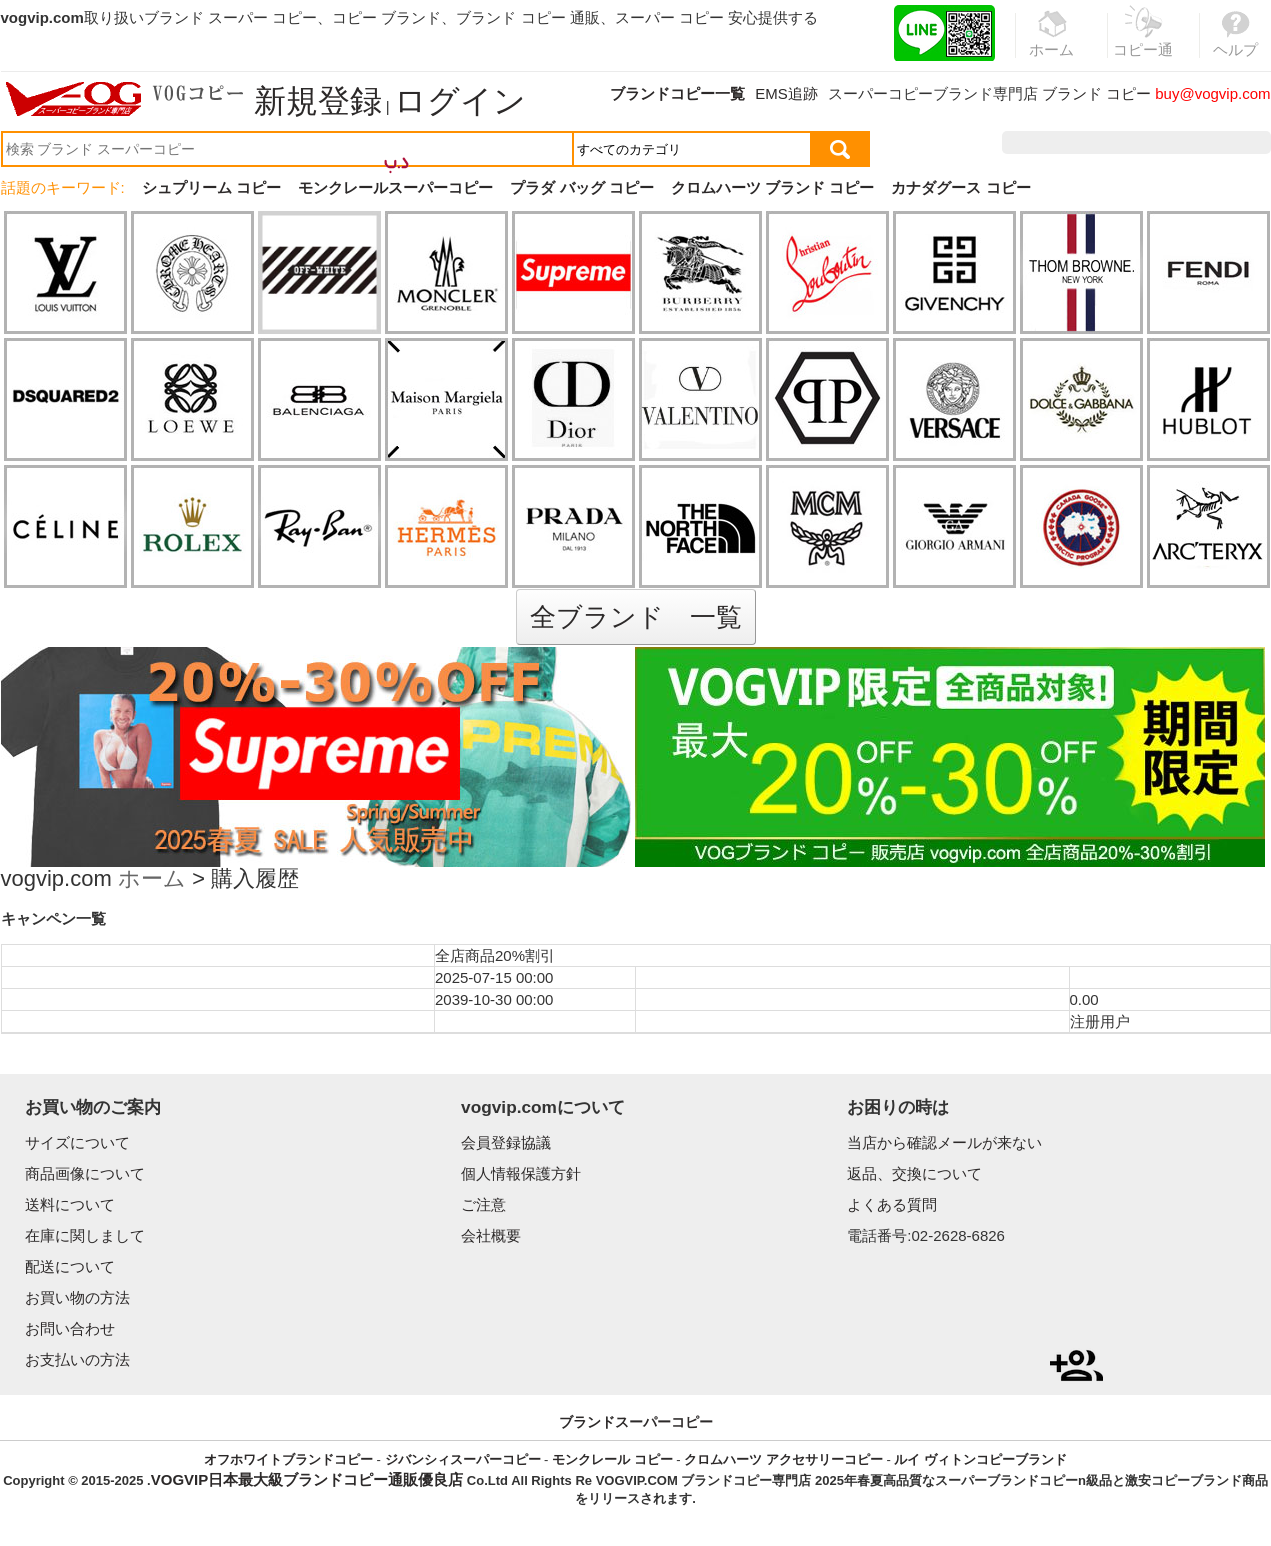  Describe the element at coordinates (396, 163) in the screenshot. I see `indicates bahraini dinar currency` at that location.